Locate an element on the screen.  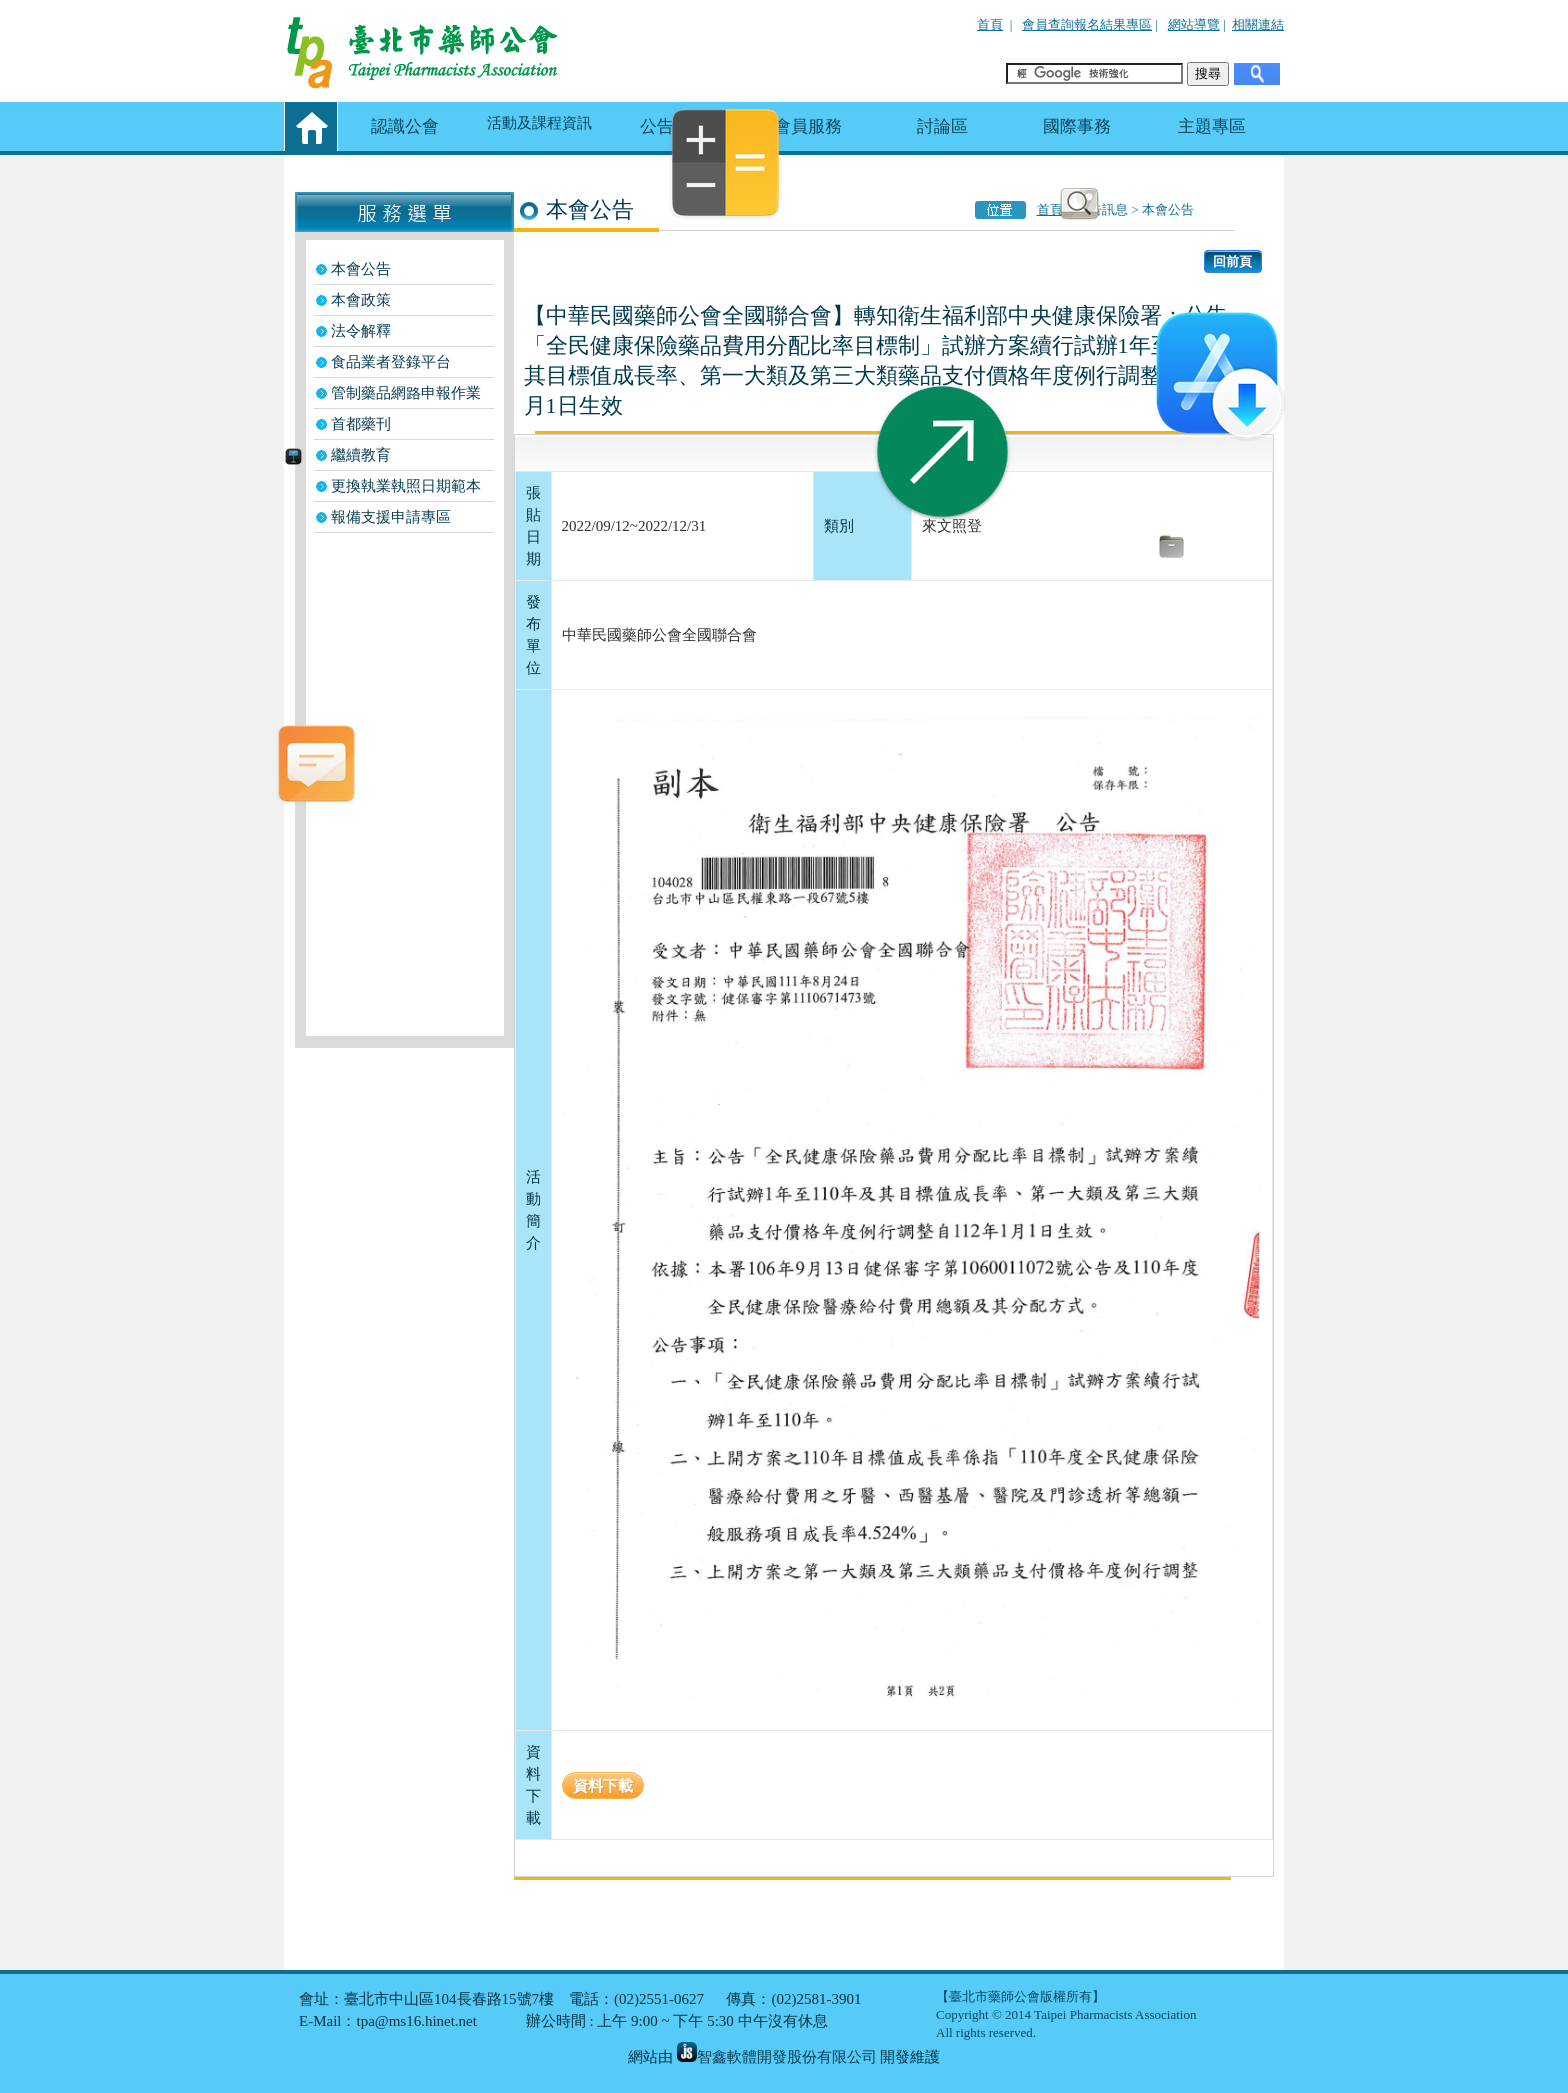
open the image viewer application is located at coordinates (1079, 203).